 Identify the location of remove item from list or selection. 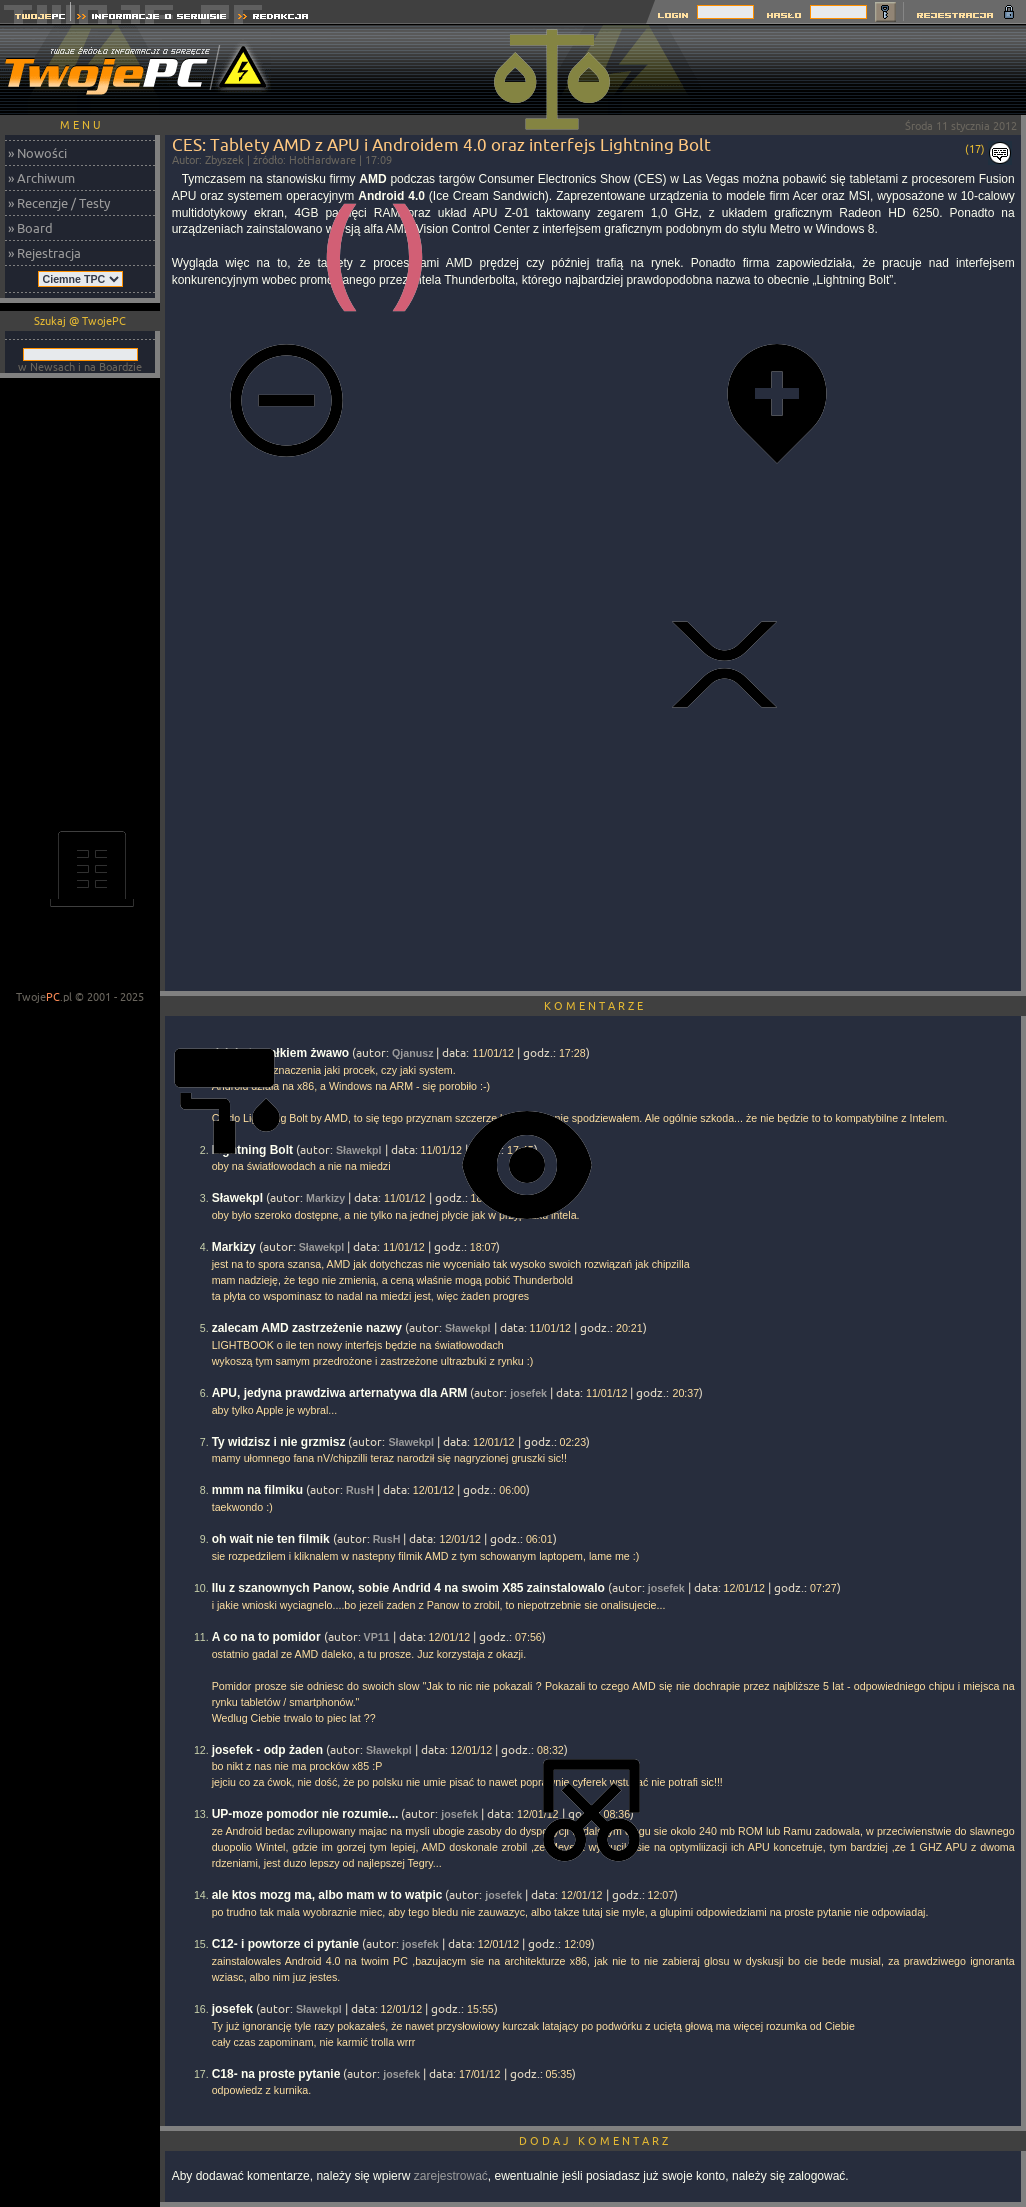
(286, 400).